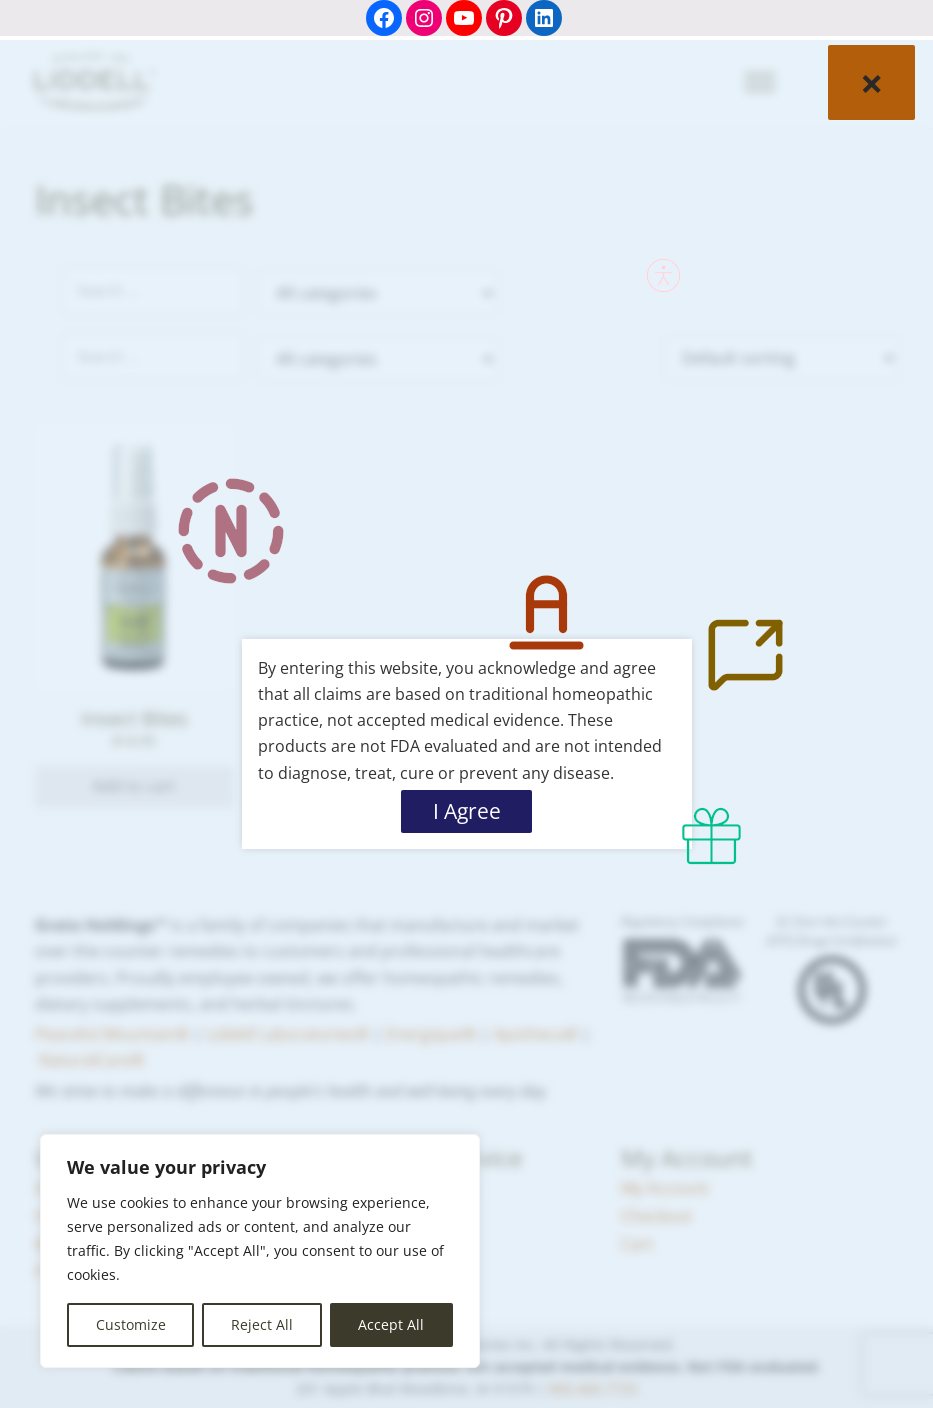 Image resolution: width=933 pixels, height=1408 pixels. I want to click on set text baseline alignment, so click(546, 612).